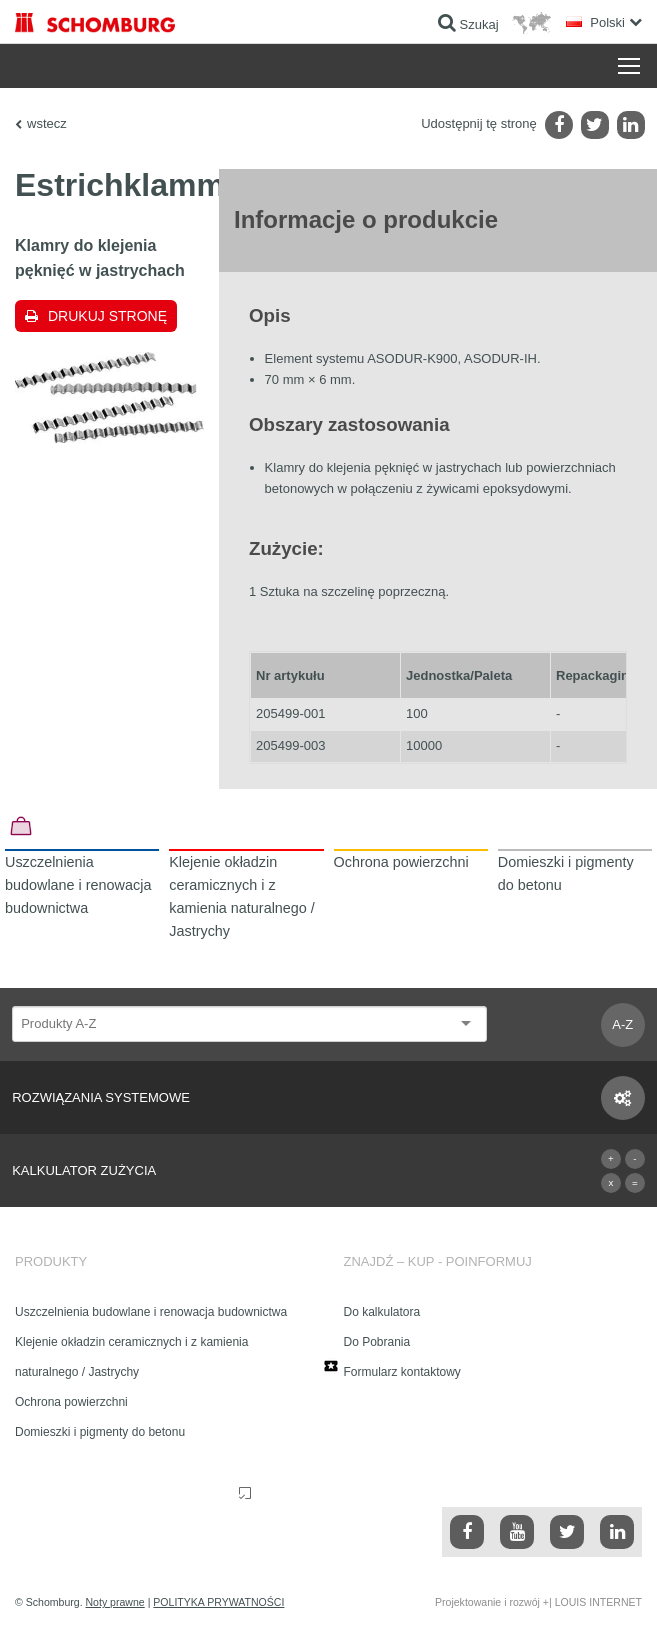 The image size is (657, 1642). What do you see at coordinates (21, 827) in the screenshot?
I see `view your shopping bag` at bounding box center [21, 827].